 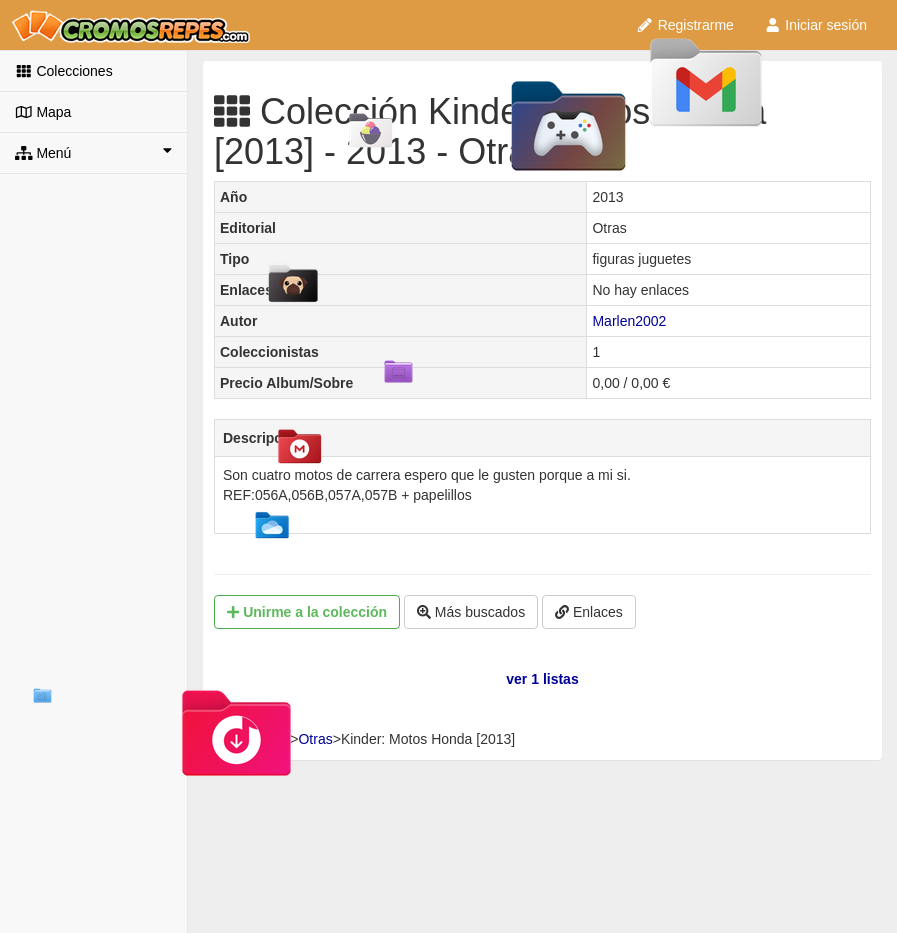 What do you see at coordinates (705, 85) in the screenshot?
I see `open folder containing Gmail messages or exports` at bounding box center [705, 85].